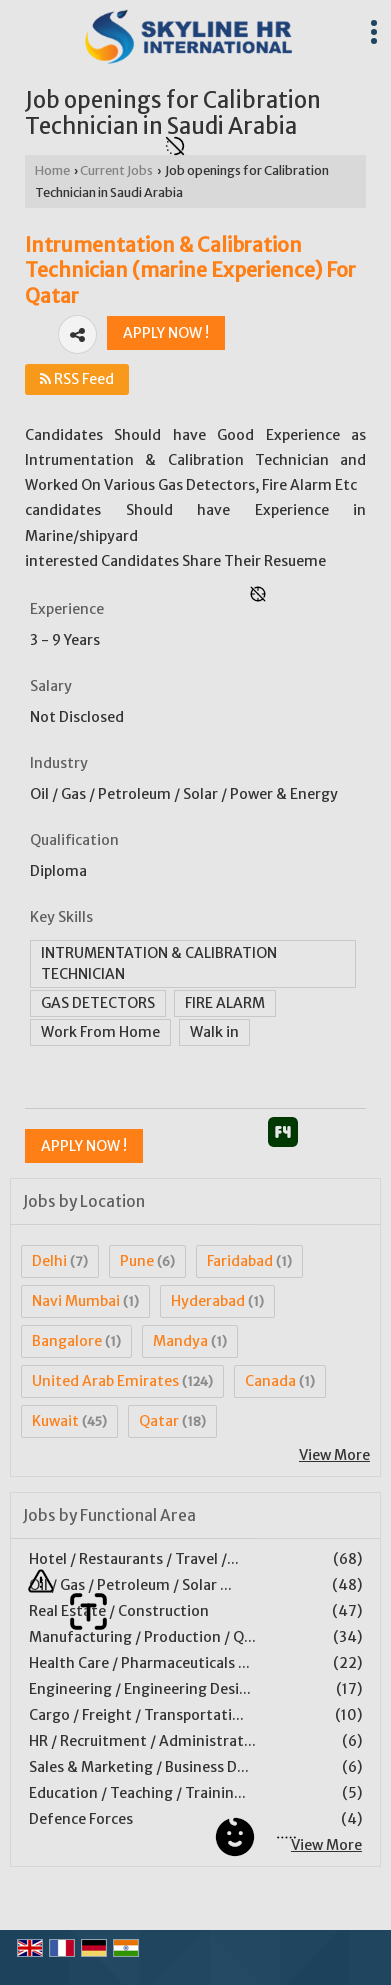  Describe the element at coordinates (41, 1581) in the screenshot. I see `indicates a warning or alert status` at that location.